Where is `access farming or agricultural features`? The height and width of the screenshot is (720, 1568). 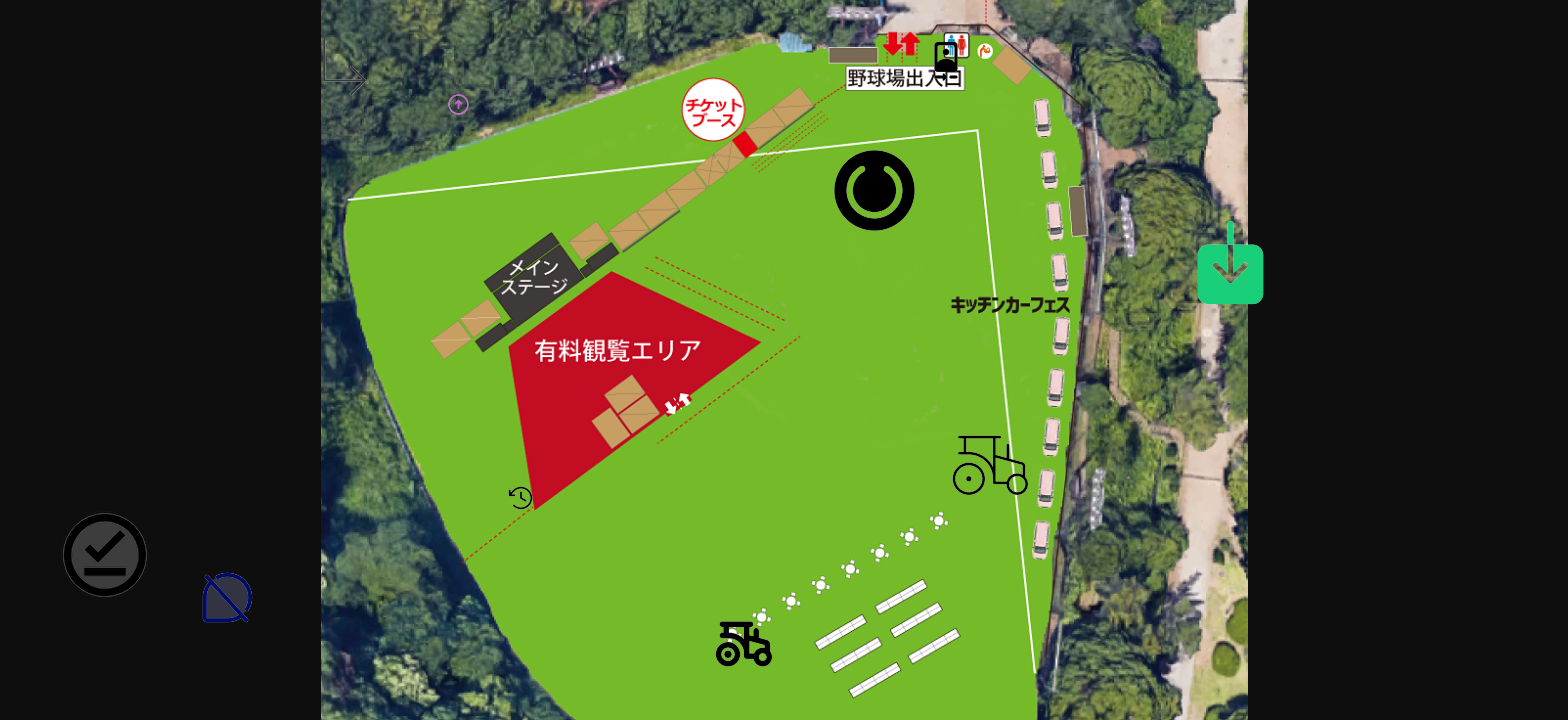 access farming or agricultural features is located at coordinates (989, 464).